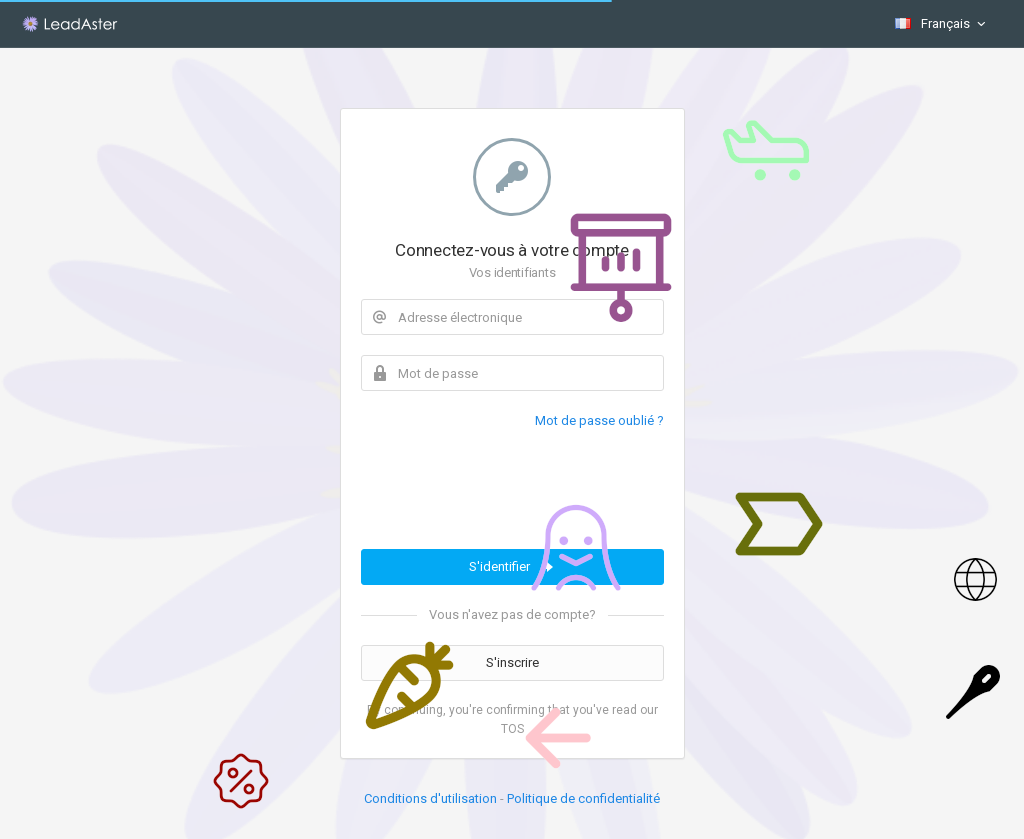  What do you see at coordinates (621, 260) in the screenshot?
I see `view presentation with data charts` at bounding box center [621, 260].